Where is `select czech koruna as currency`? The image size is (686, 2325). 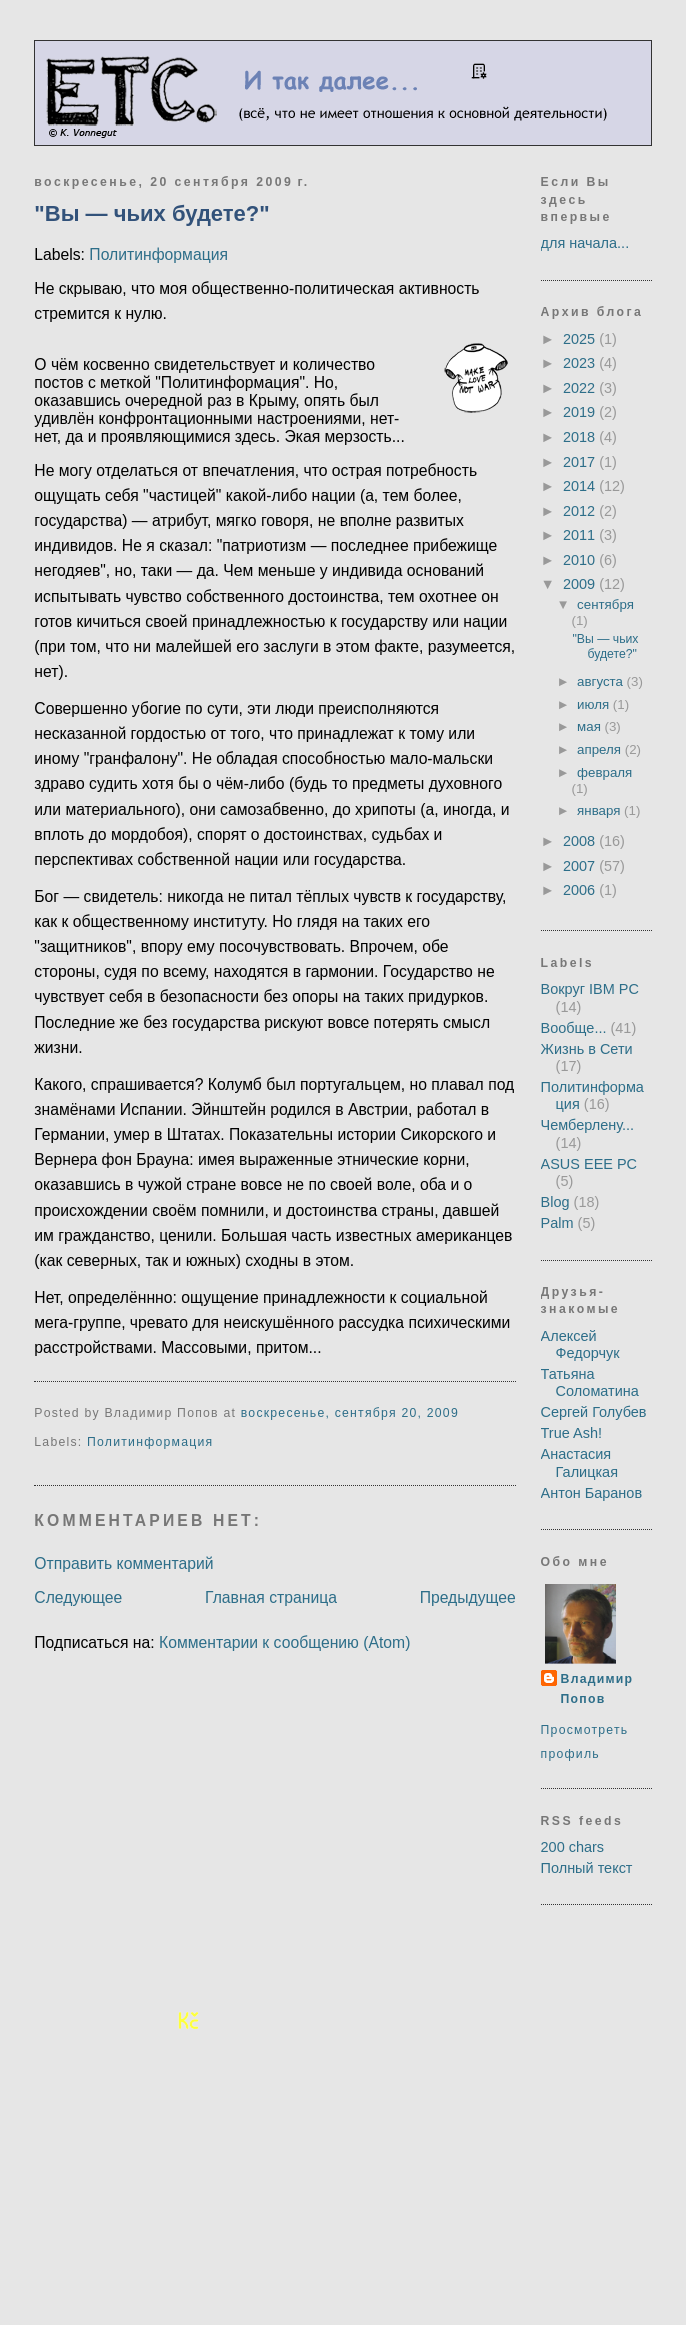 select czech koruna as currency is located at coordinates (188, 2020).